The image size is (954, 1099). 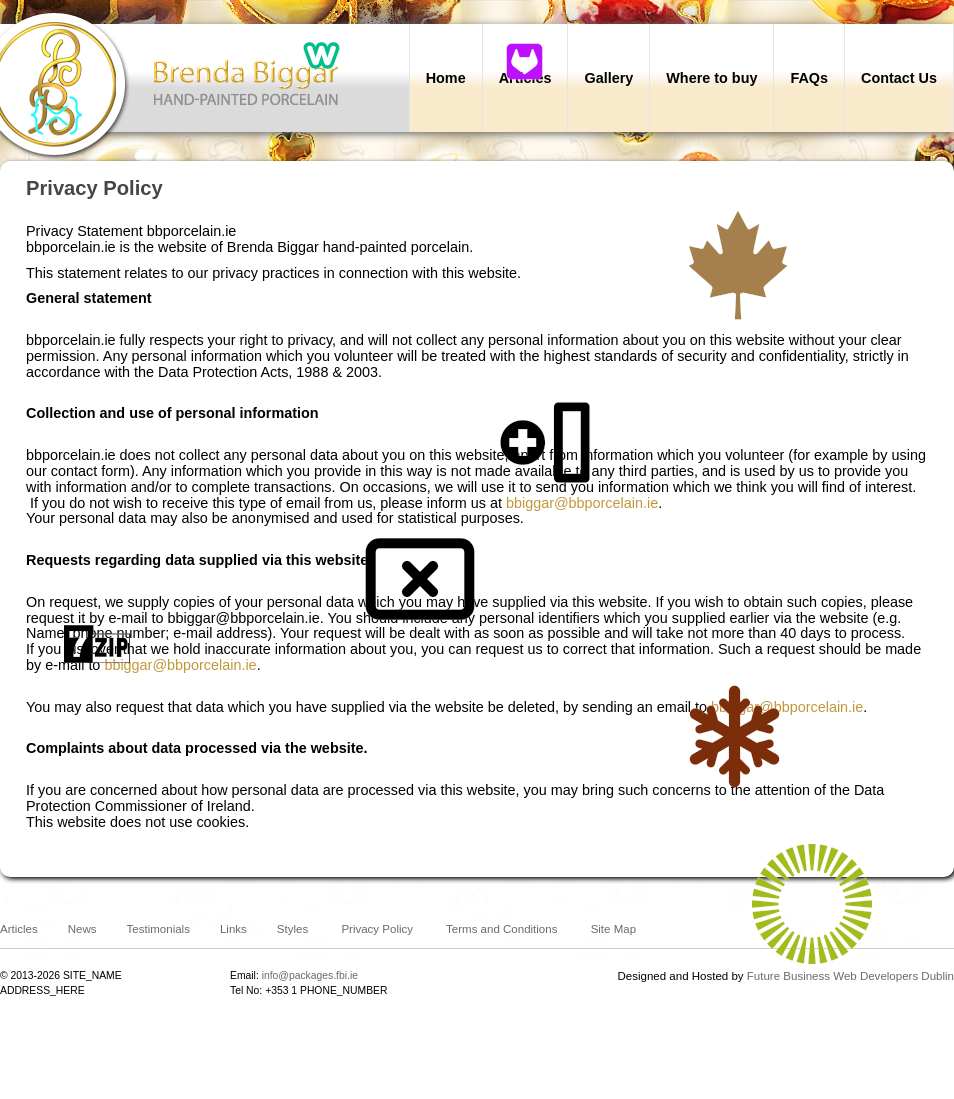 What do you see at coordinates (738, 265) in the screenshot?
I see `represents Canada or Canadian content` at bounding box center [738, 265].